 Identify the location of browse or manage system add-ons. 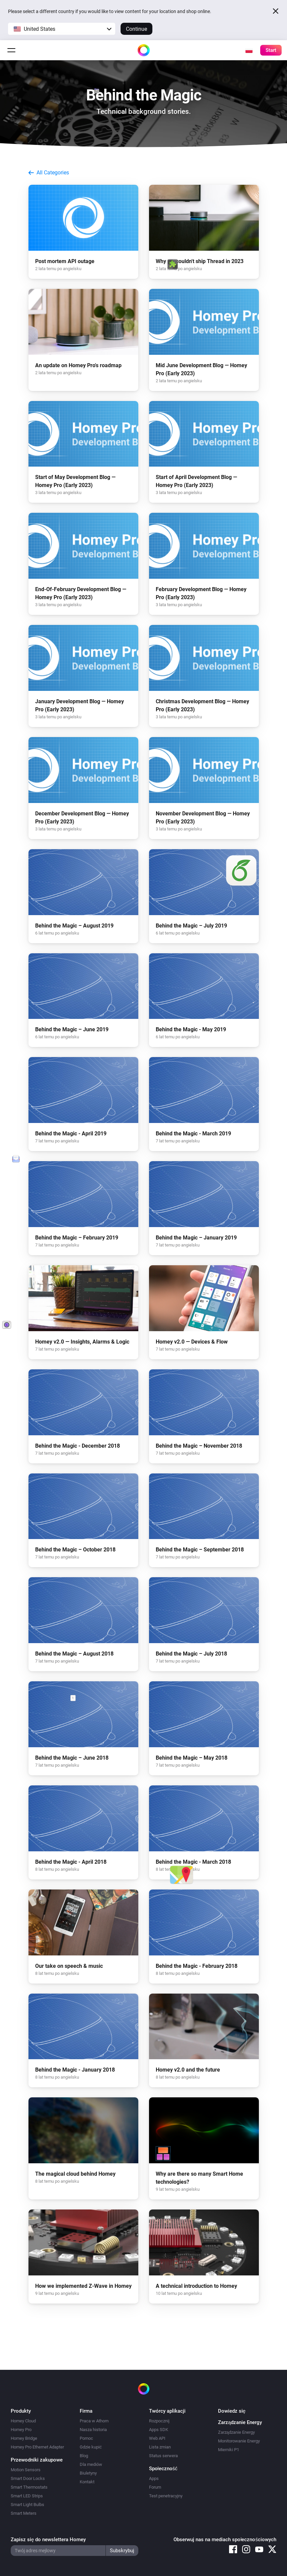
(172, 264).